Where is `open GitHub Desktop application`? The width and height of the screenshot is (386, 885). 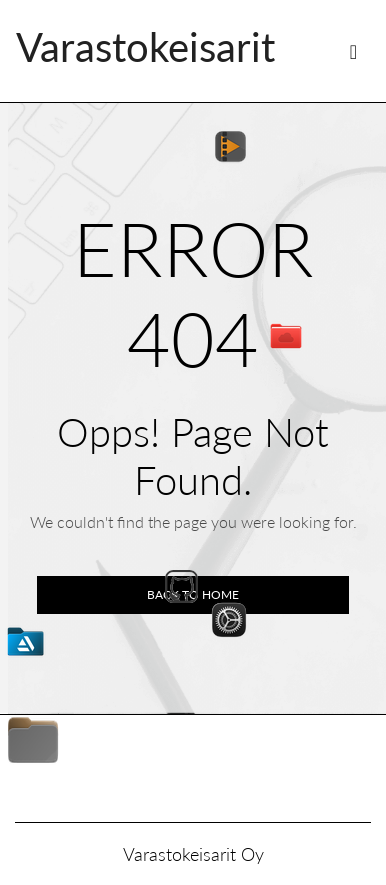
open GitHub Desktop application is located at coordinates (181, 586).